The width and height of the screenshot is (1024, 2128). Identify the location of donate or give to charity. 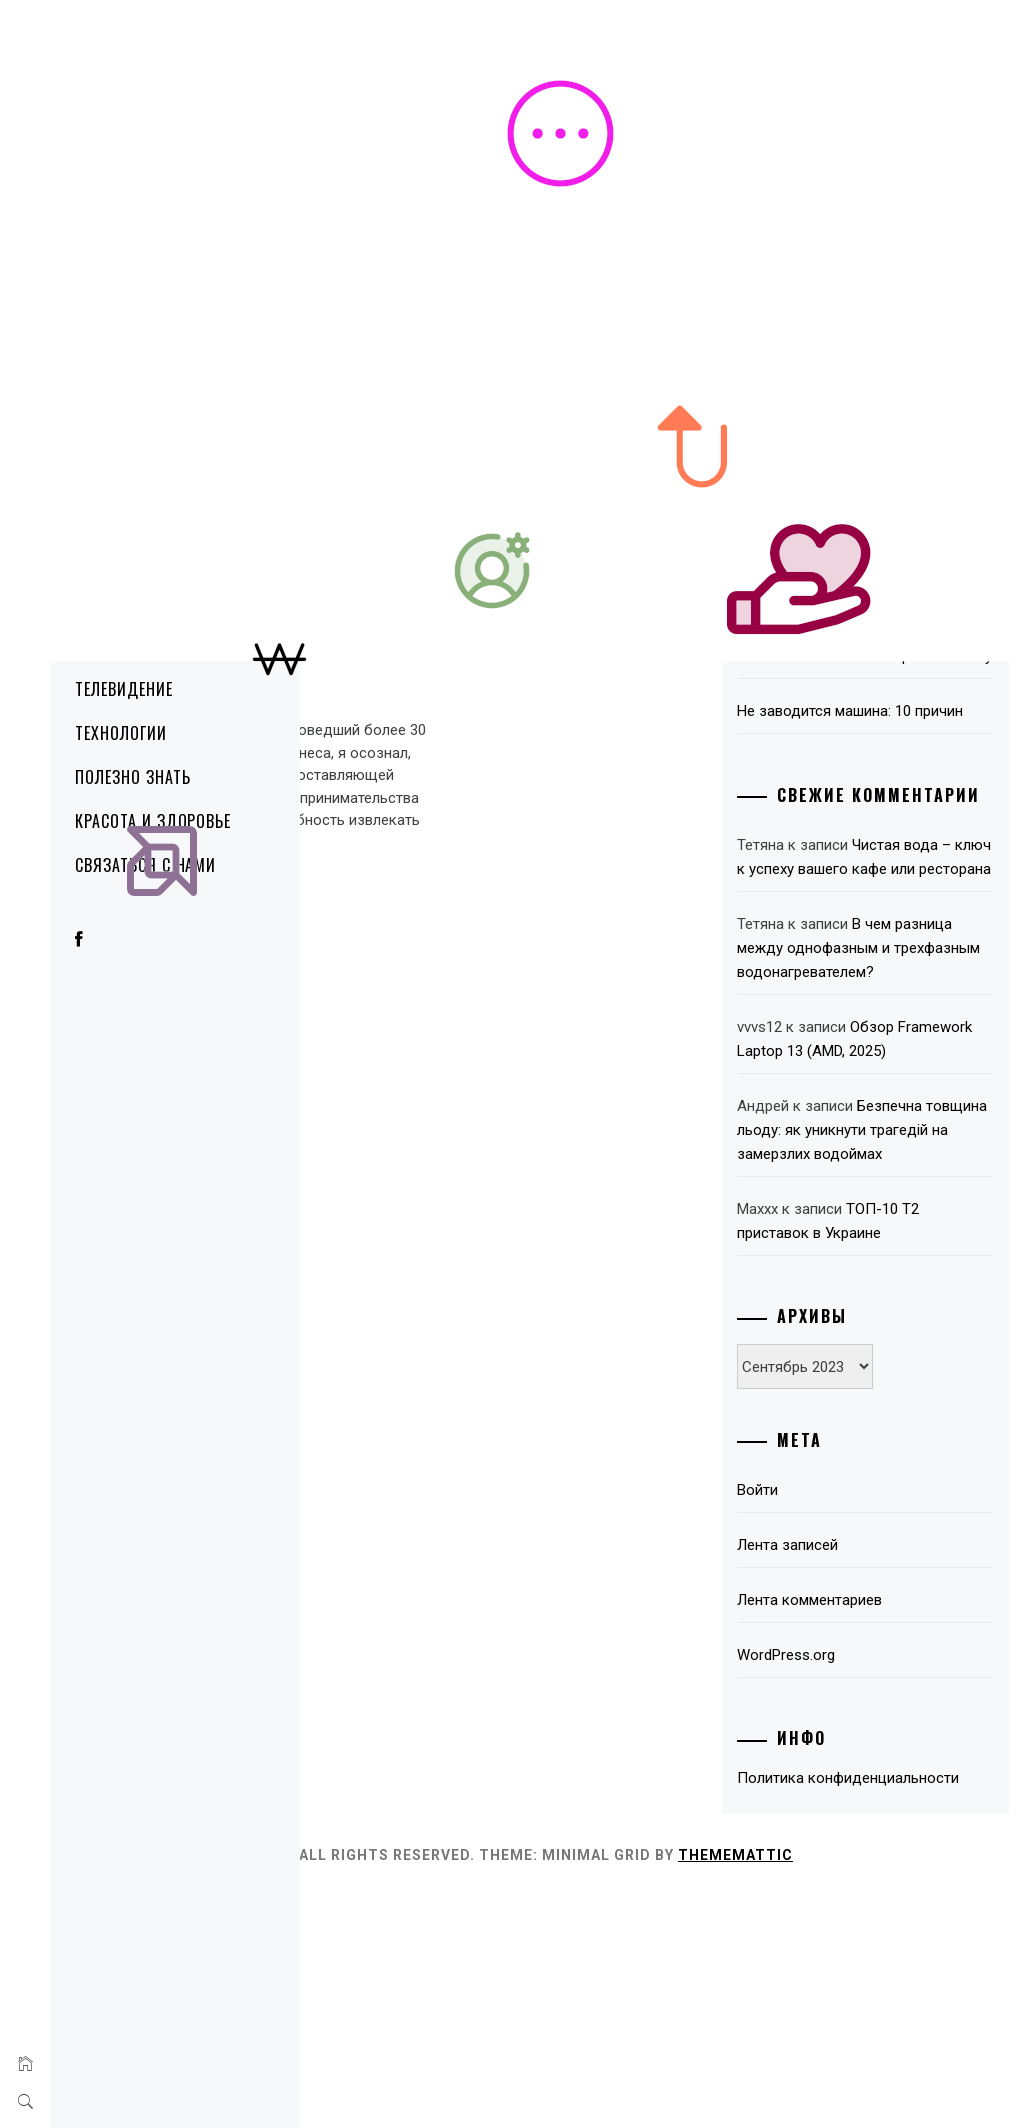
(803, 581).